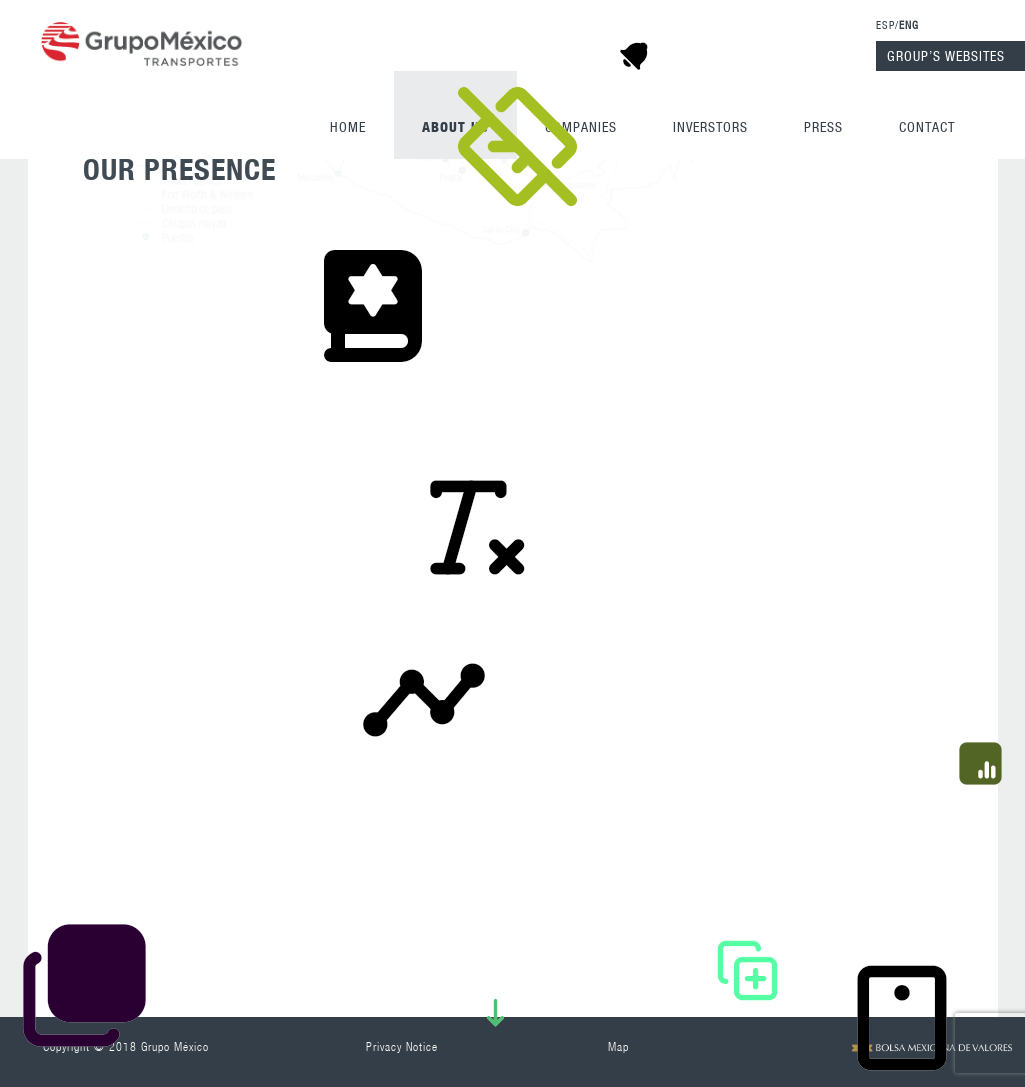  I want to click on notifications are active, so click(634, 56).